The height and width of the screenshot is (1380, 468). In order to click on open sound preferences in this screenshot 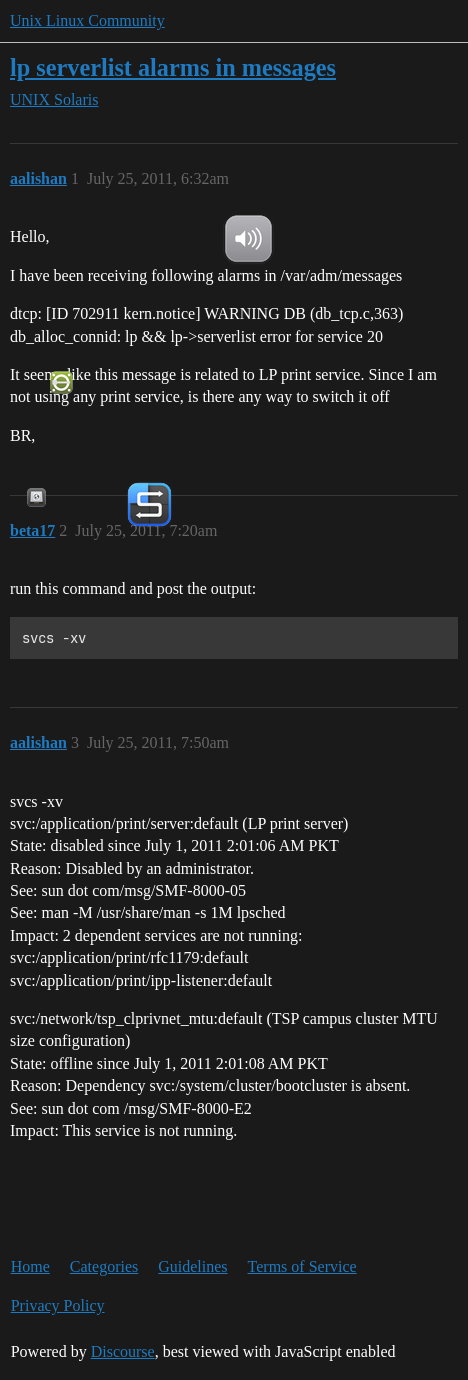, I will do `click(248, 239)`.